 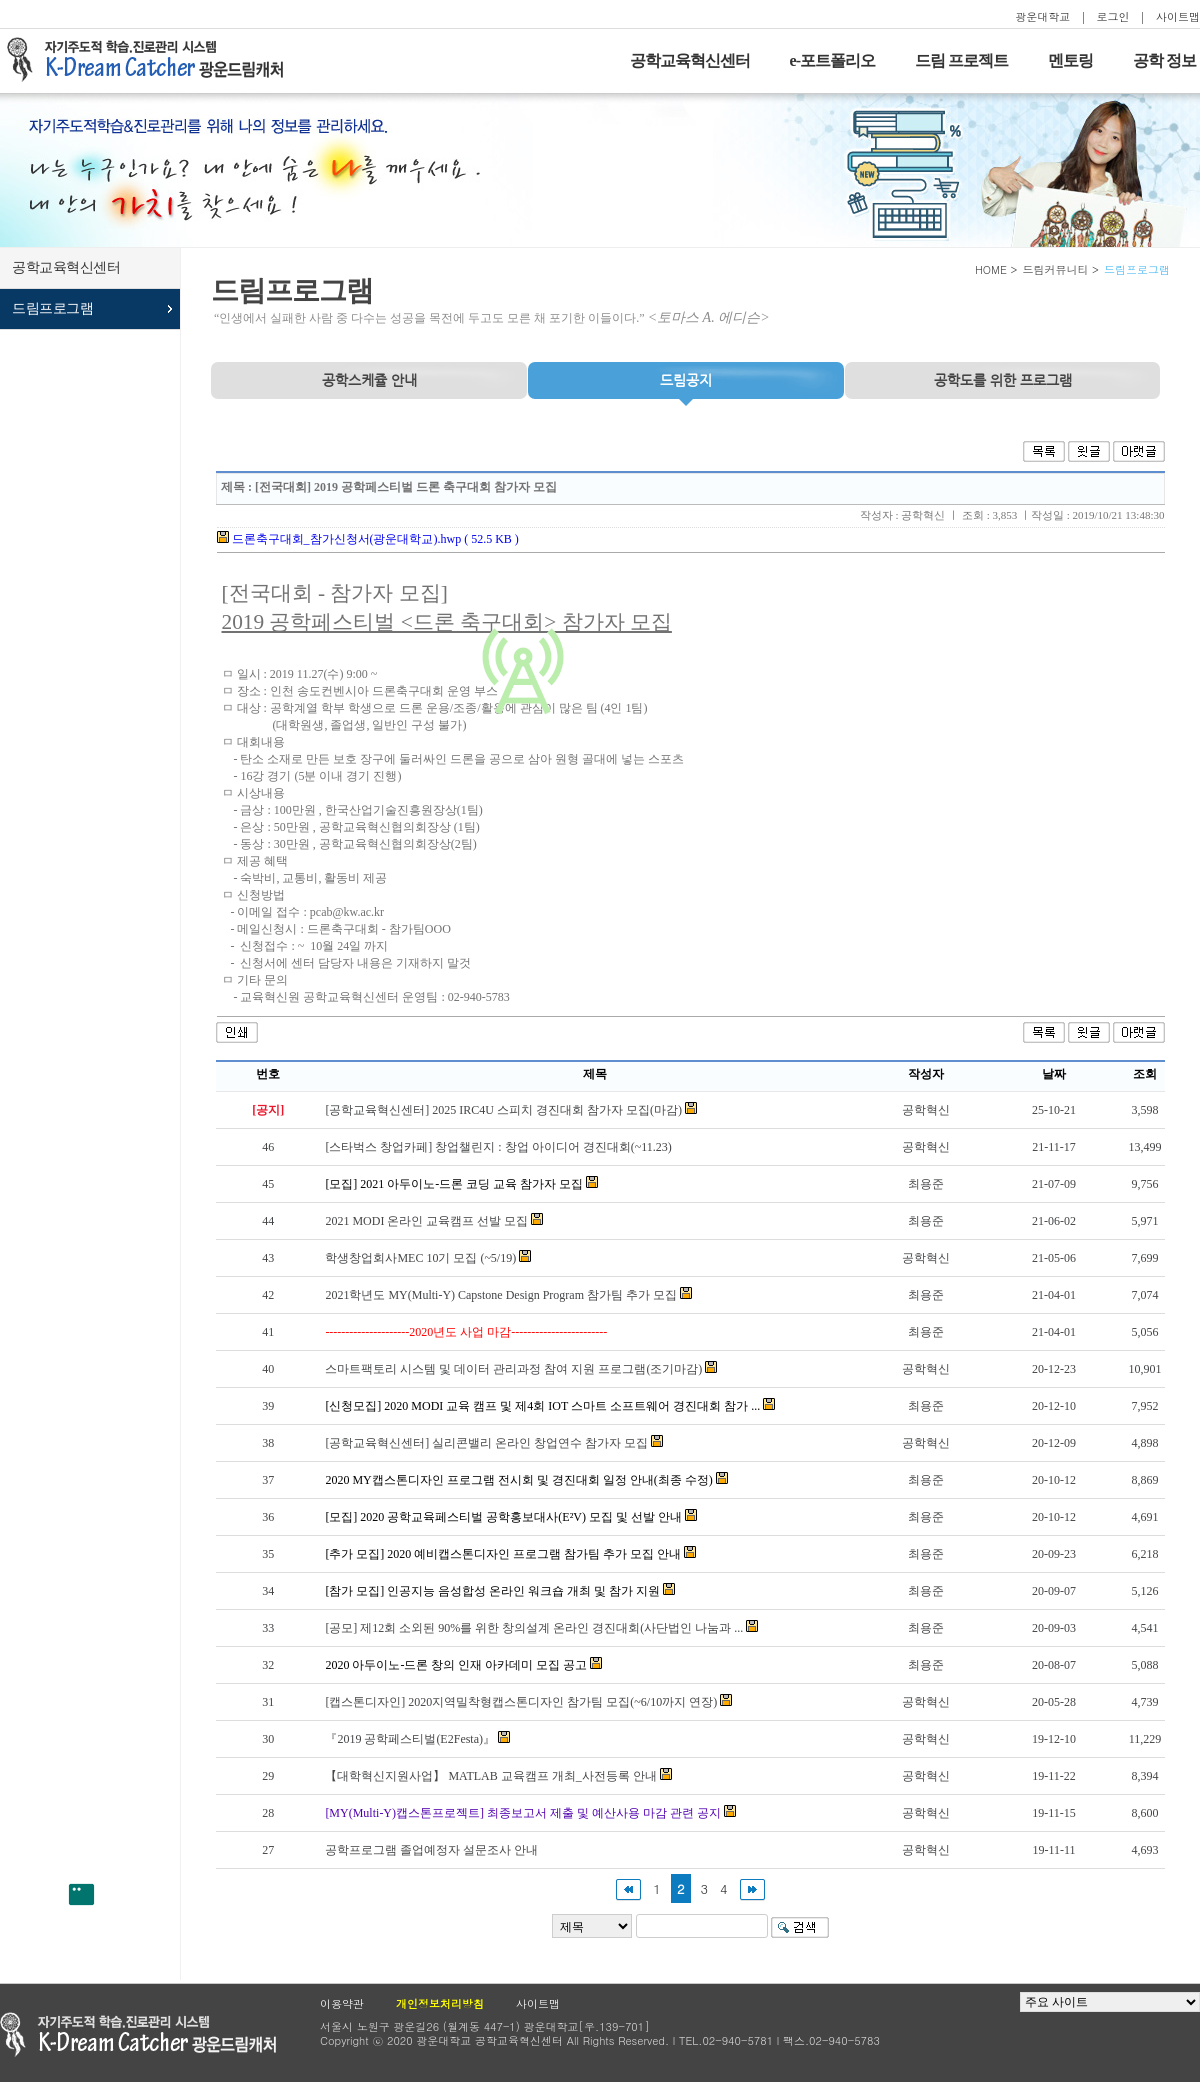 What do you see at coordinates (520, 672) in the screenshot?
I see `indicates active broadcast or streaming status` at bounding box center [520, 672].